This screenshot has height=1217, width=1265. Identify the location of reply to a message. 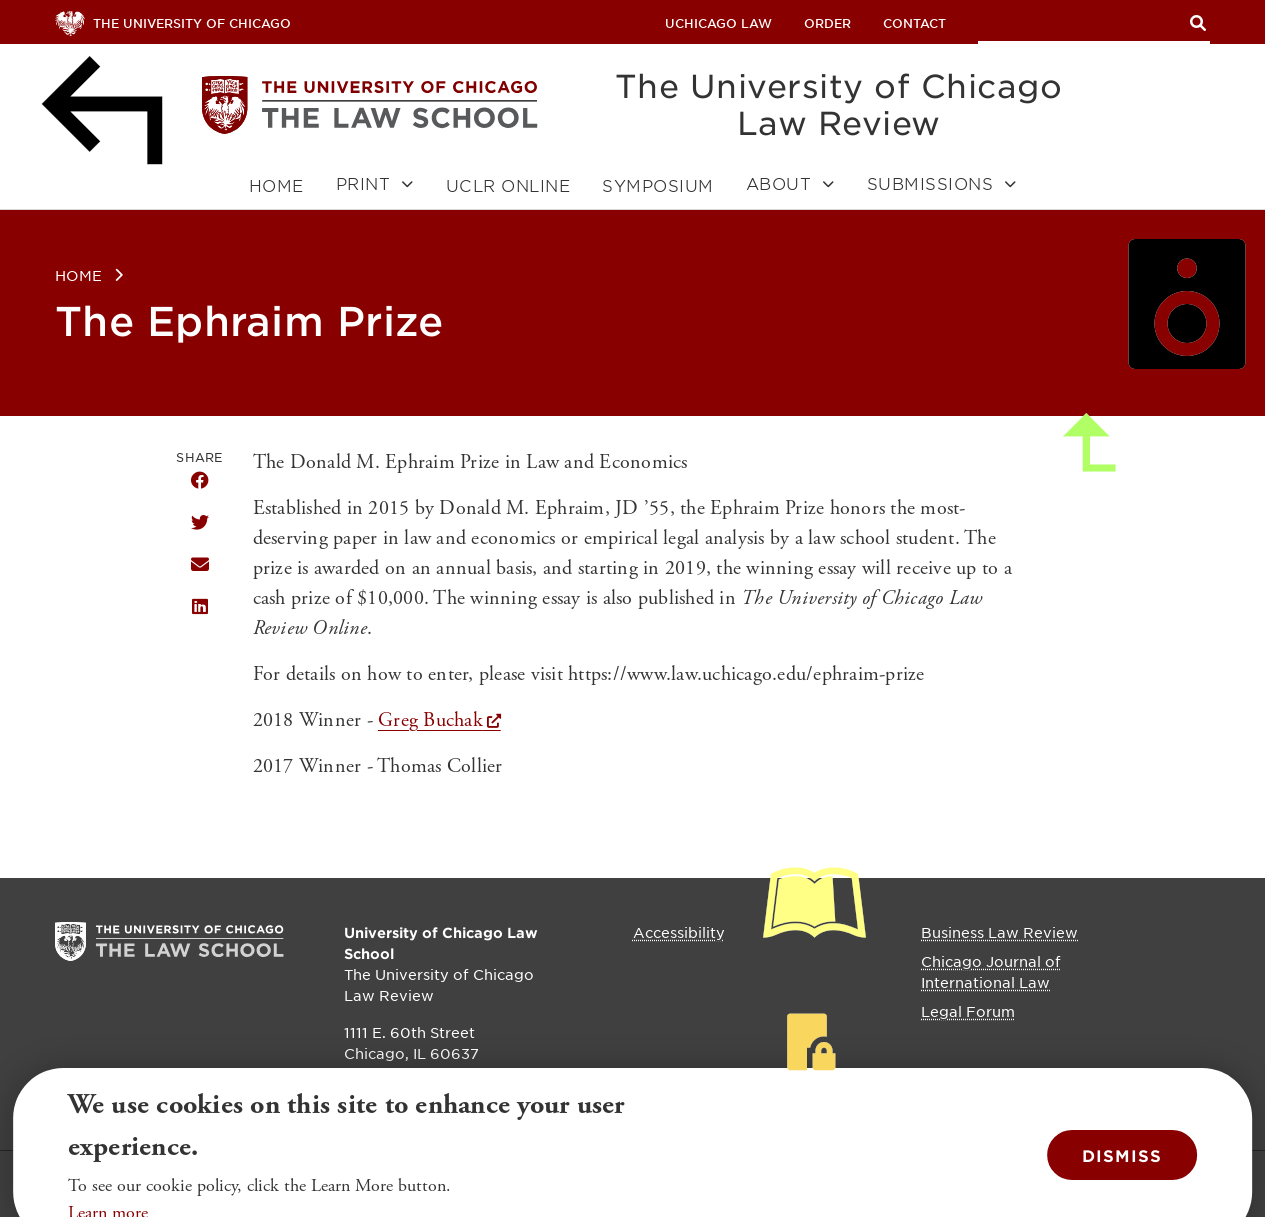
(109, 111).